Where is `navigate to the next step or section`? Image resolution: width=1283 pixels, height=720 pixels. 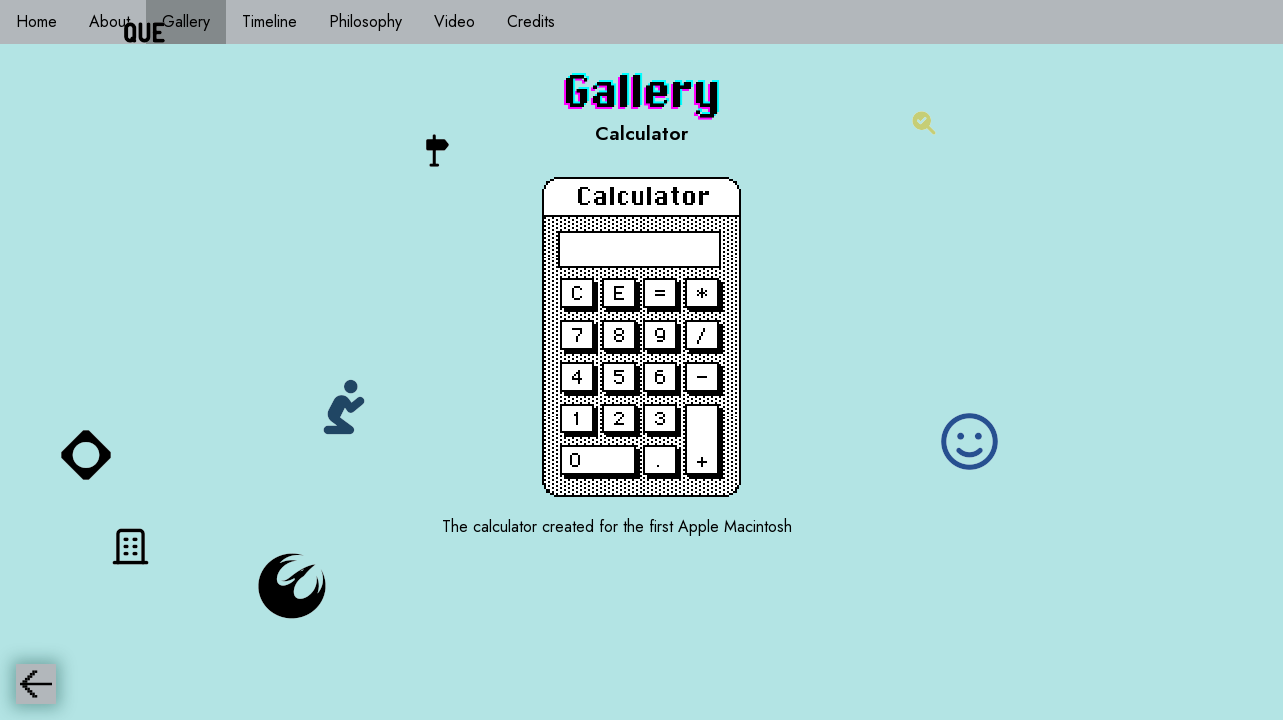
navigate to the next step or section is located at coordinates (437, 150).